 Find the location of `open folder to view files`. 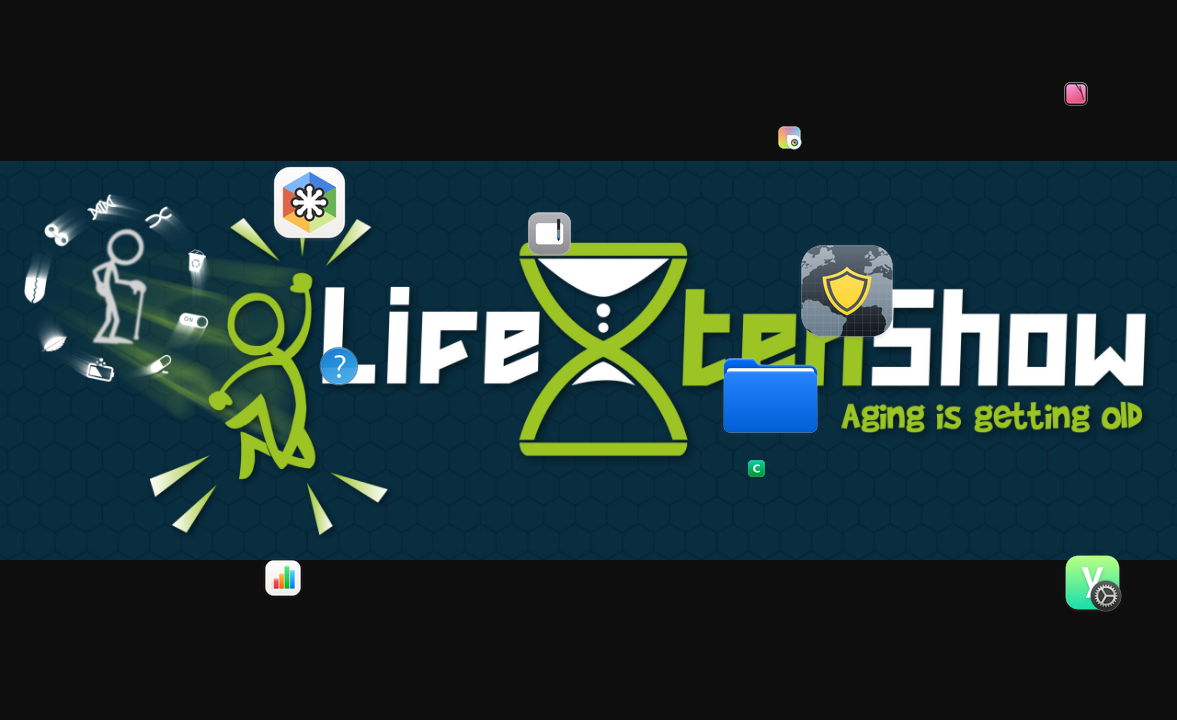

open folder to view files is located at coordinates (770, 395).